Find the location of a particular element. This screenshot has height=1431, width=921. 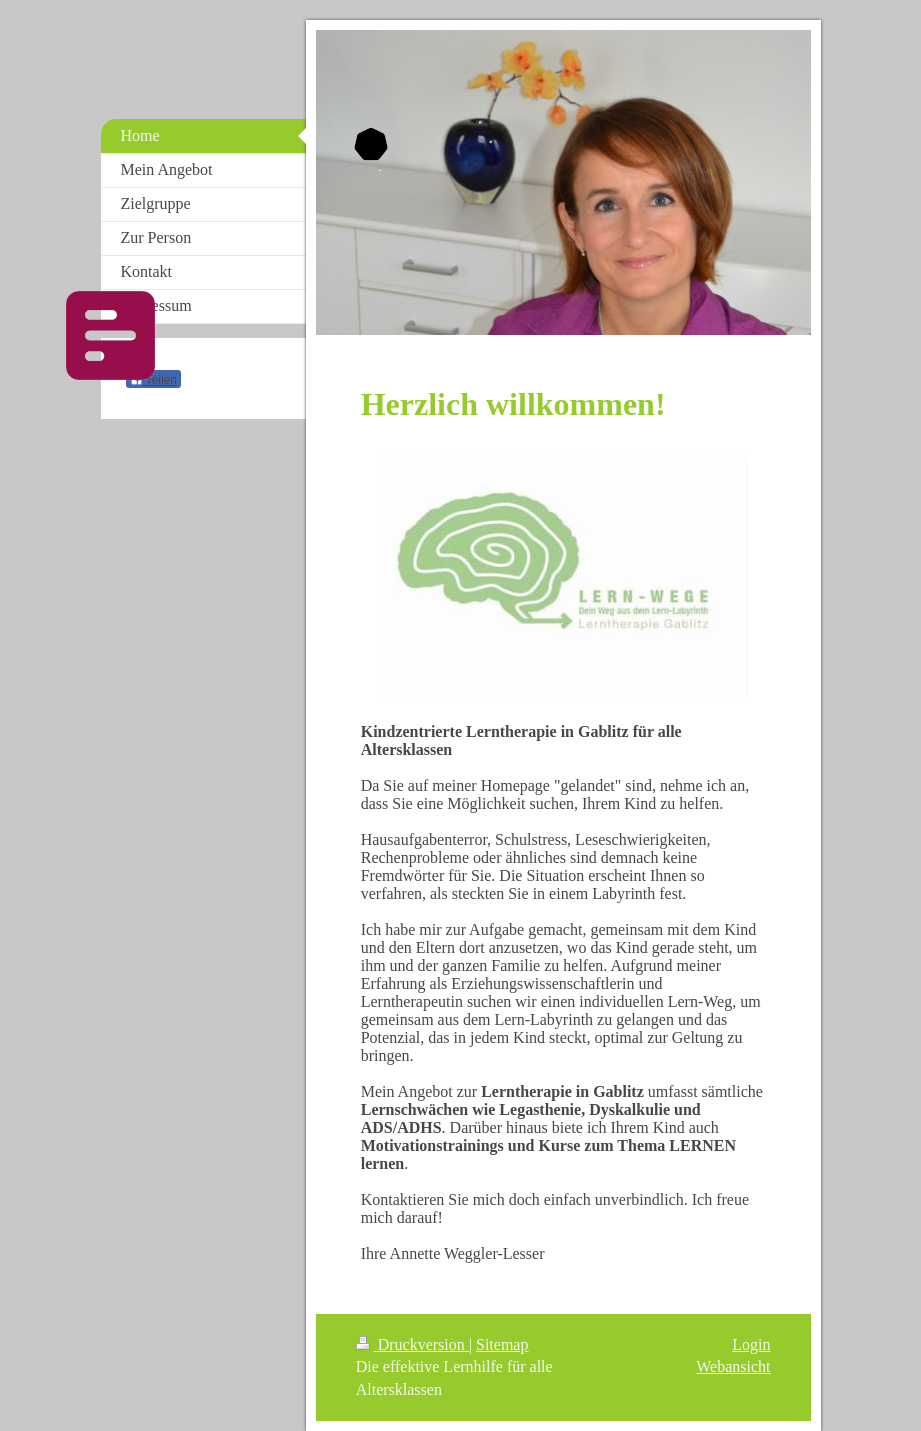

a heptagon shape indicator is located at coordinates (371, 145).